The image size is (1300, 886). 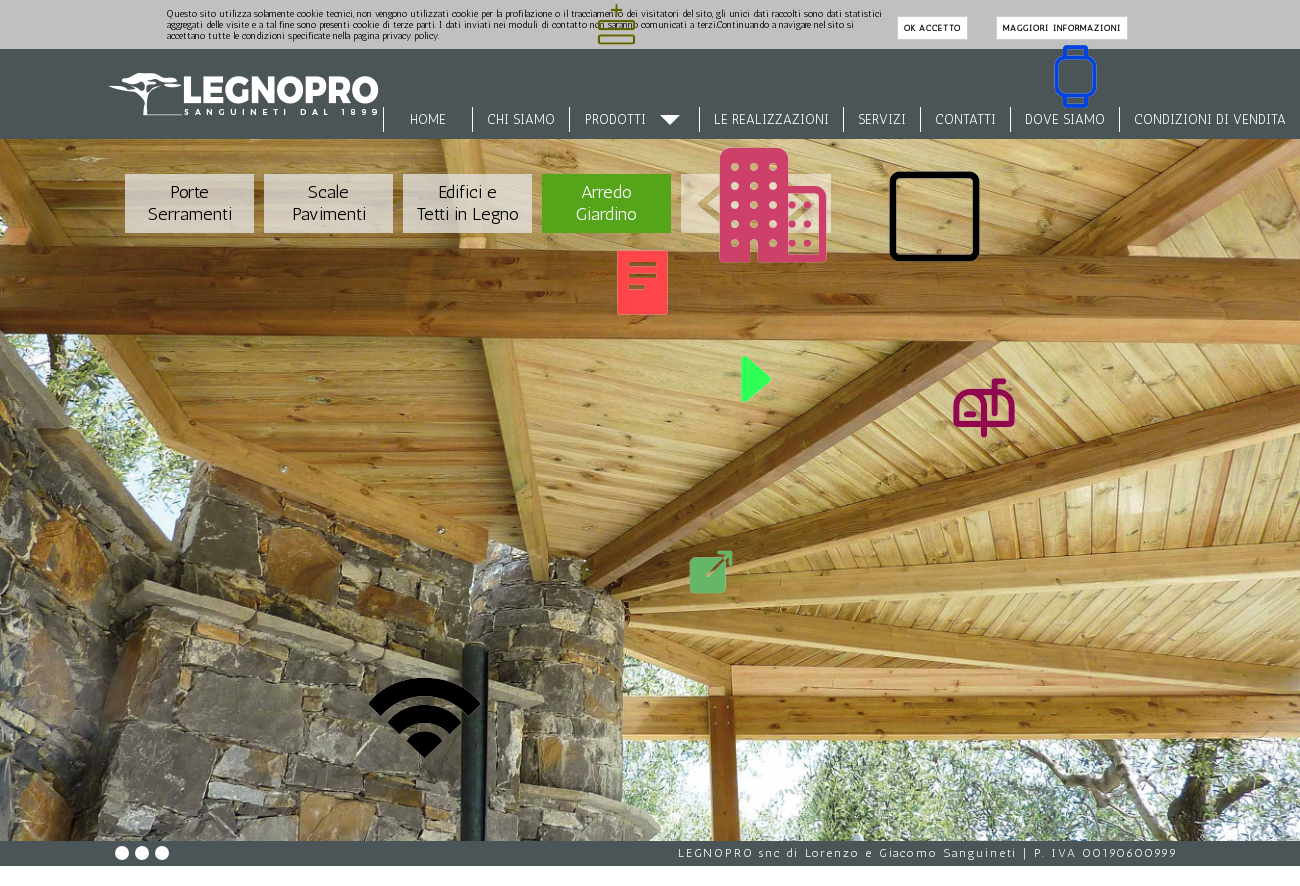 I want to click on add a new row above, so click(x=616, y=27).